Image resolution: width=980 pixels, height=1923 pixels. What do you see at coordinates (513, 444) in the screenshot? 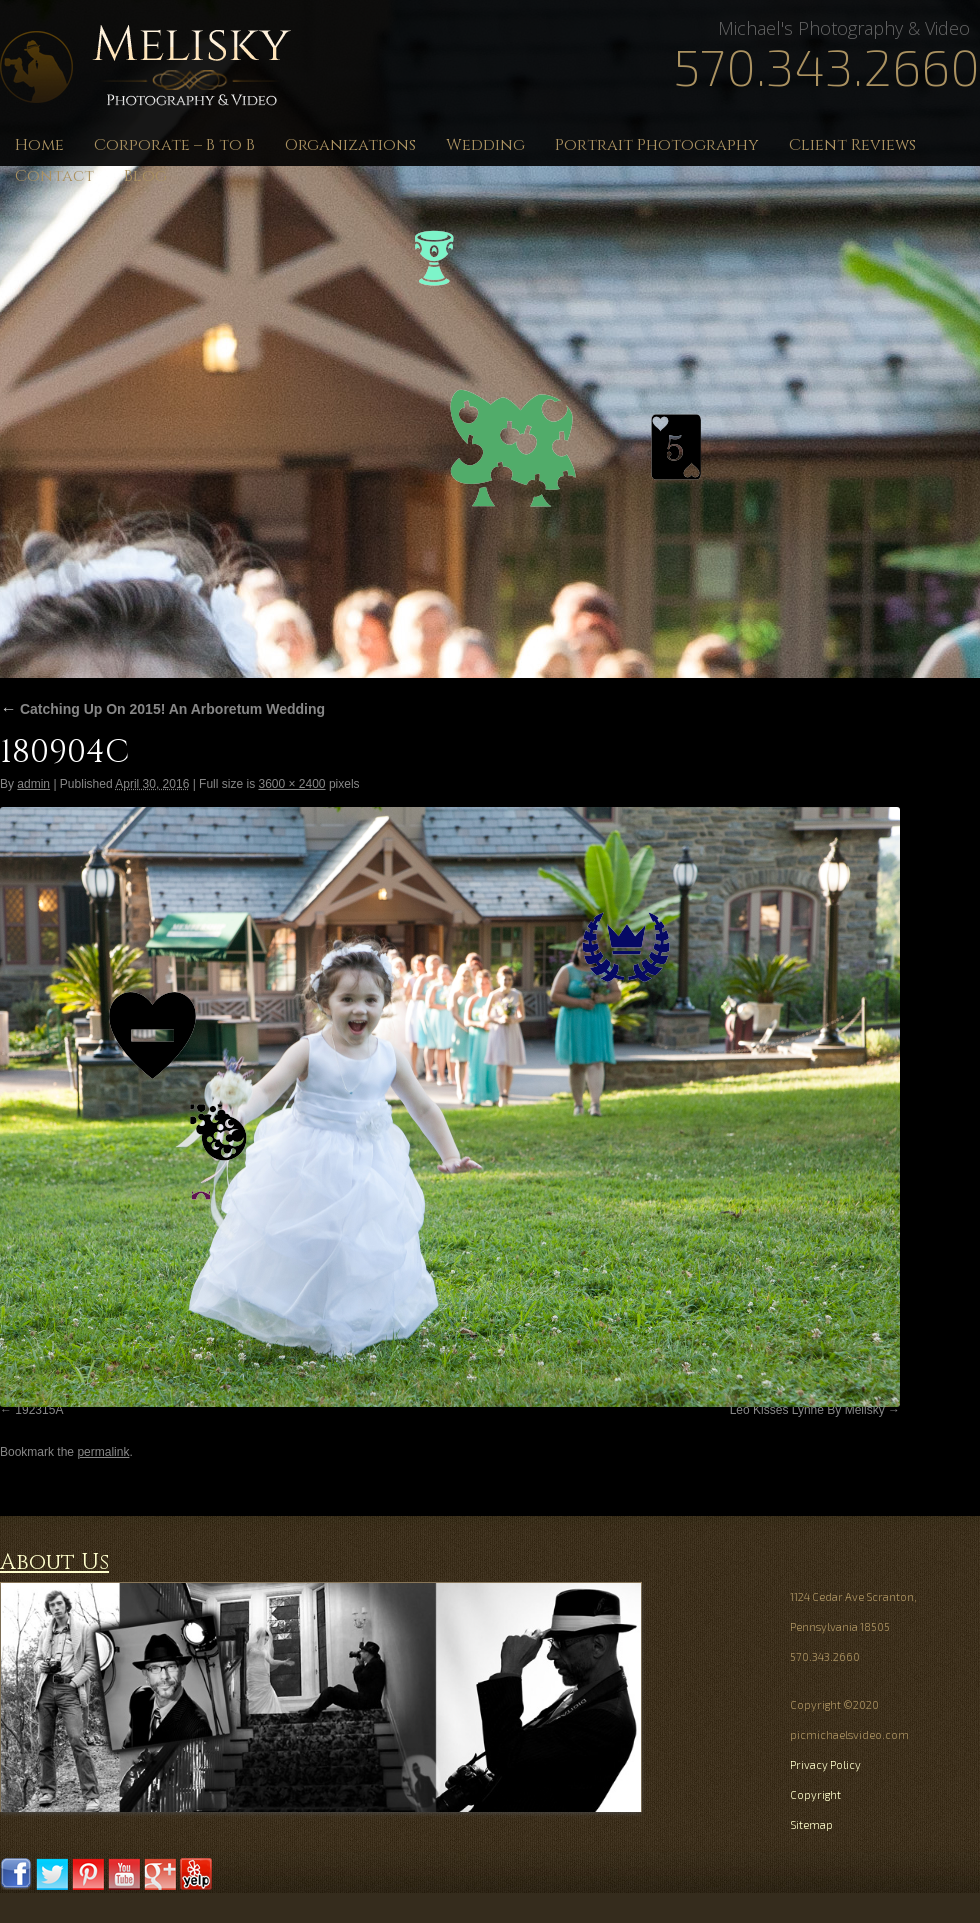
I see `collect or harvest berries` at bounding box center [513, 444].